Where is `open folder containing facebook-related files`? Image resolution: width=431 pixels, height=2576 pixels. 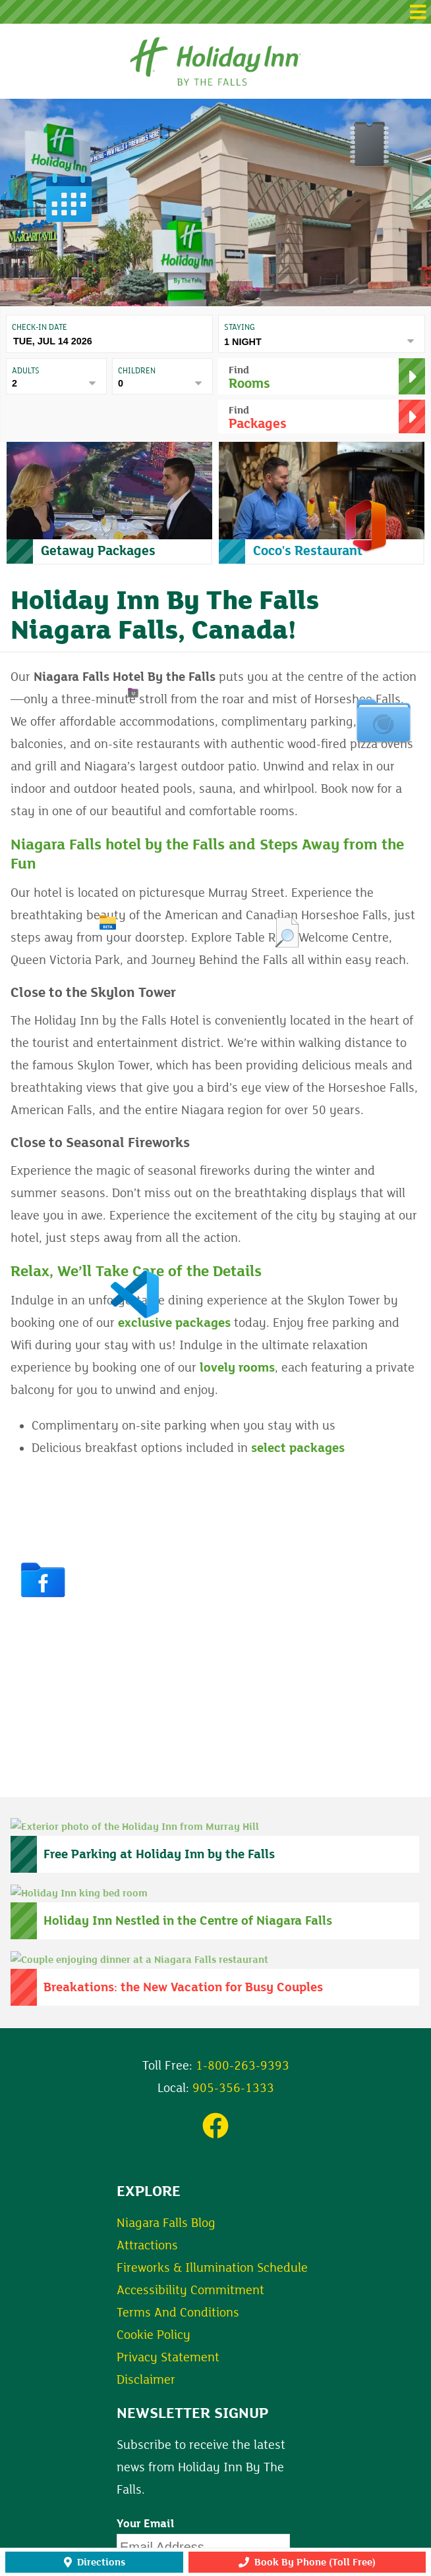 open folder containing facebook-related files is located at coordinates (43, 1581).